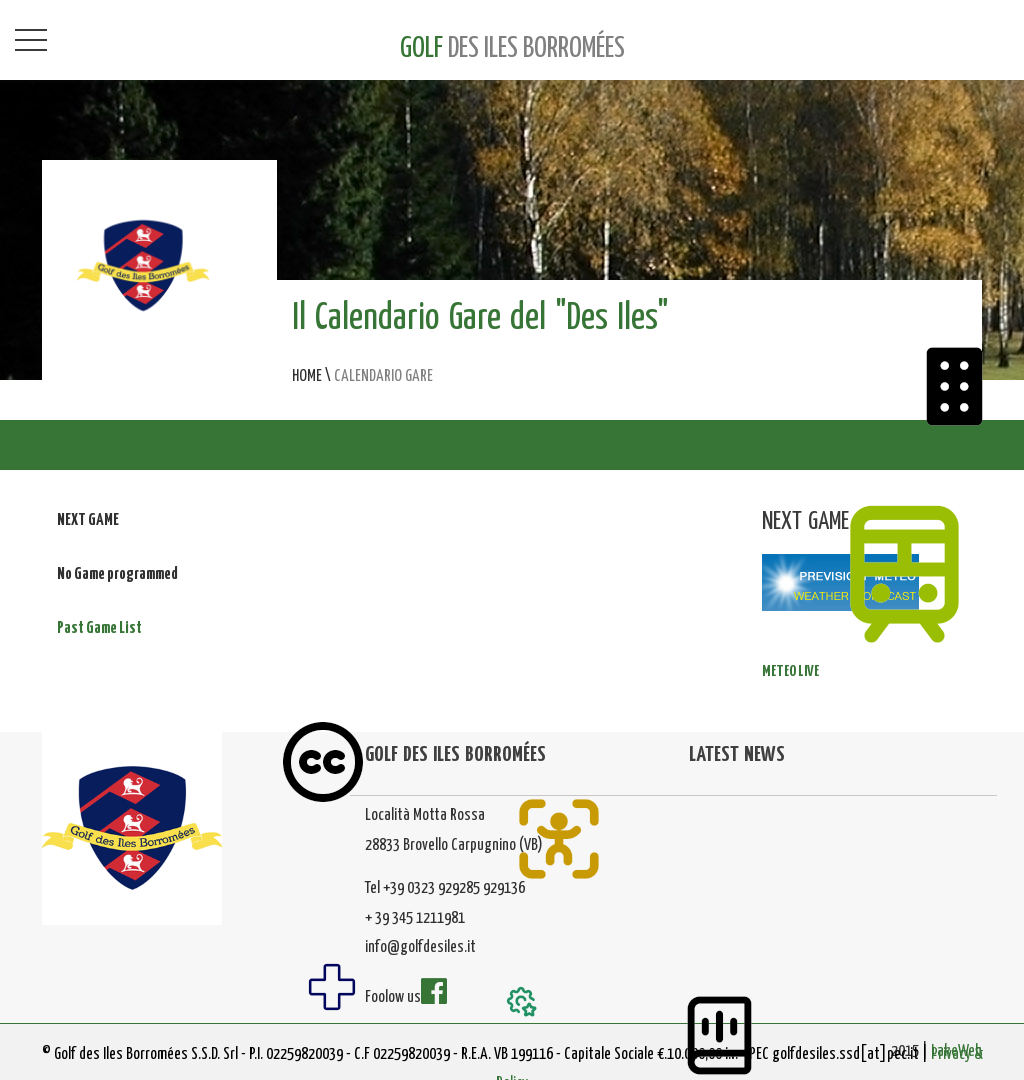 The image size is (1024, 1080). I want to click on access audiobook library, so click(719, 1035).